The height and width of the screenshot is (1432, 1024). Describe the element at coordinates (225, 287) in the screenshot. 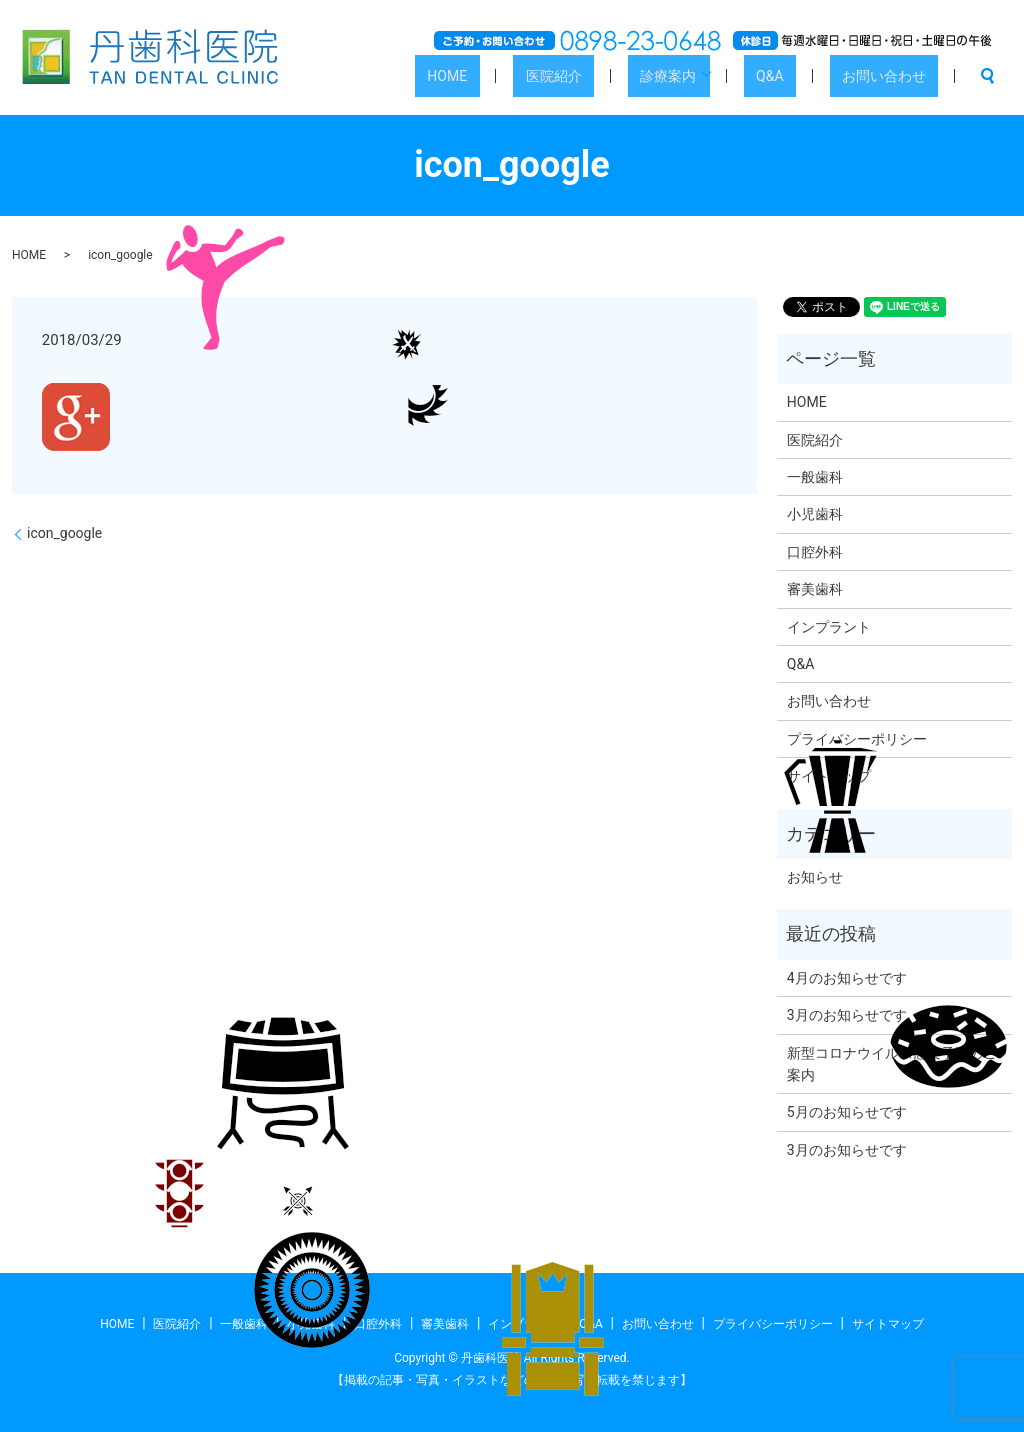

I see `access martial arts or combat training` at that location.